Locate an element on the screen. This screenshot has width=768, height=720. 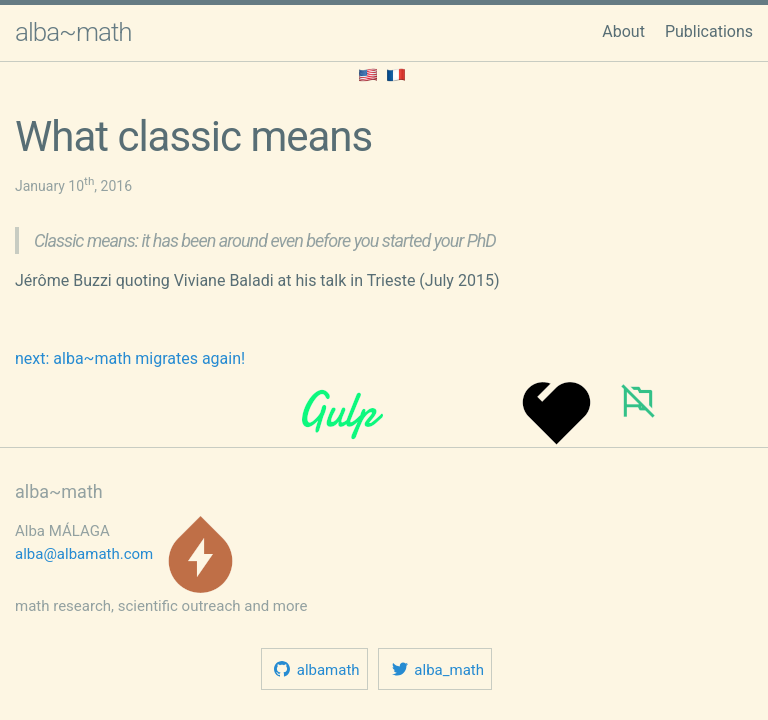
gulp.js task runner logo is located at coordinates (342, 414).